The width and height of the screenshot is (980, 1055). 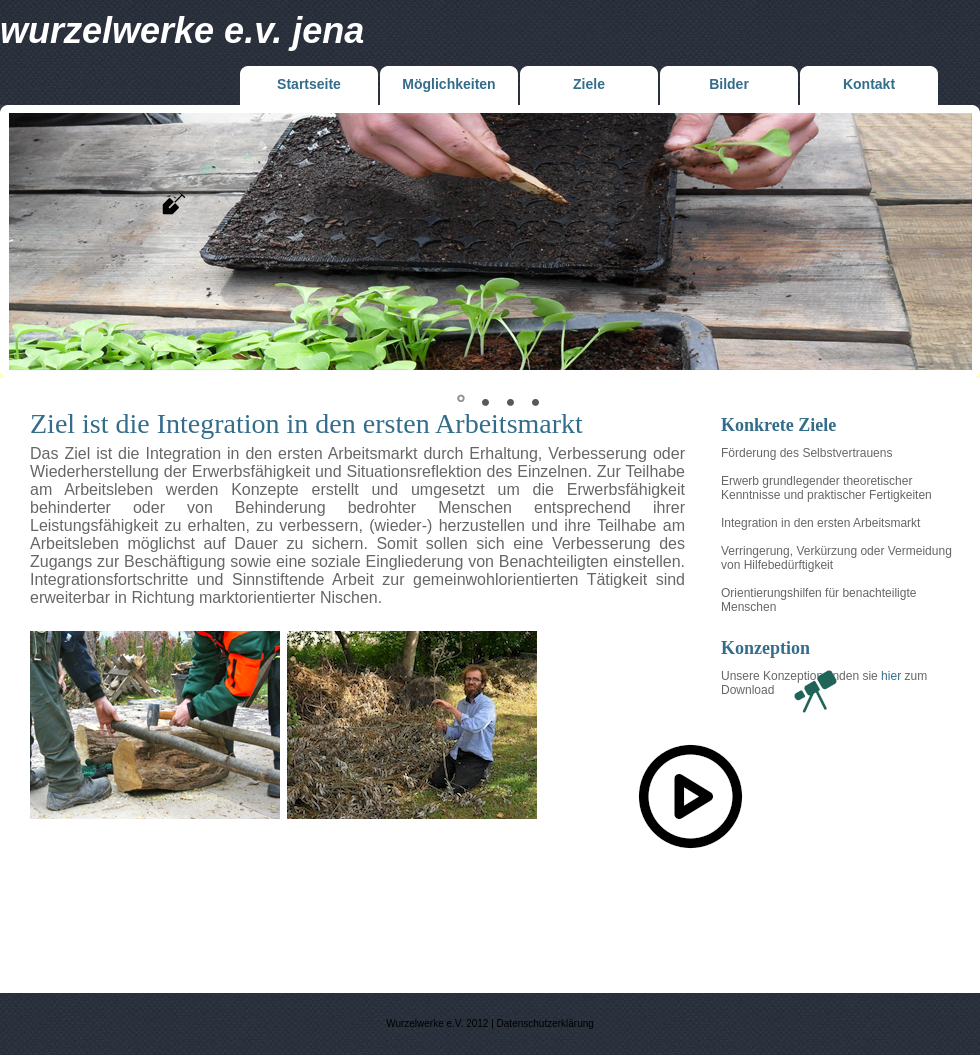 I want to click on play media or video content, so click(x=690, y=796).